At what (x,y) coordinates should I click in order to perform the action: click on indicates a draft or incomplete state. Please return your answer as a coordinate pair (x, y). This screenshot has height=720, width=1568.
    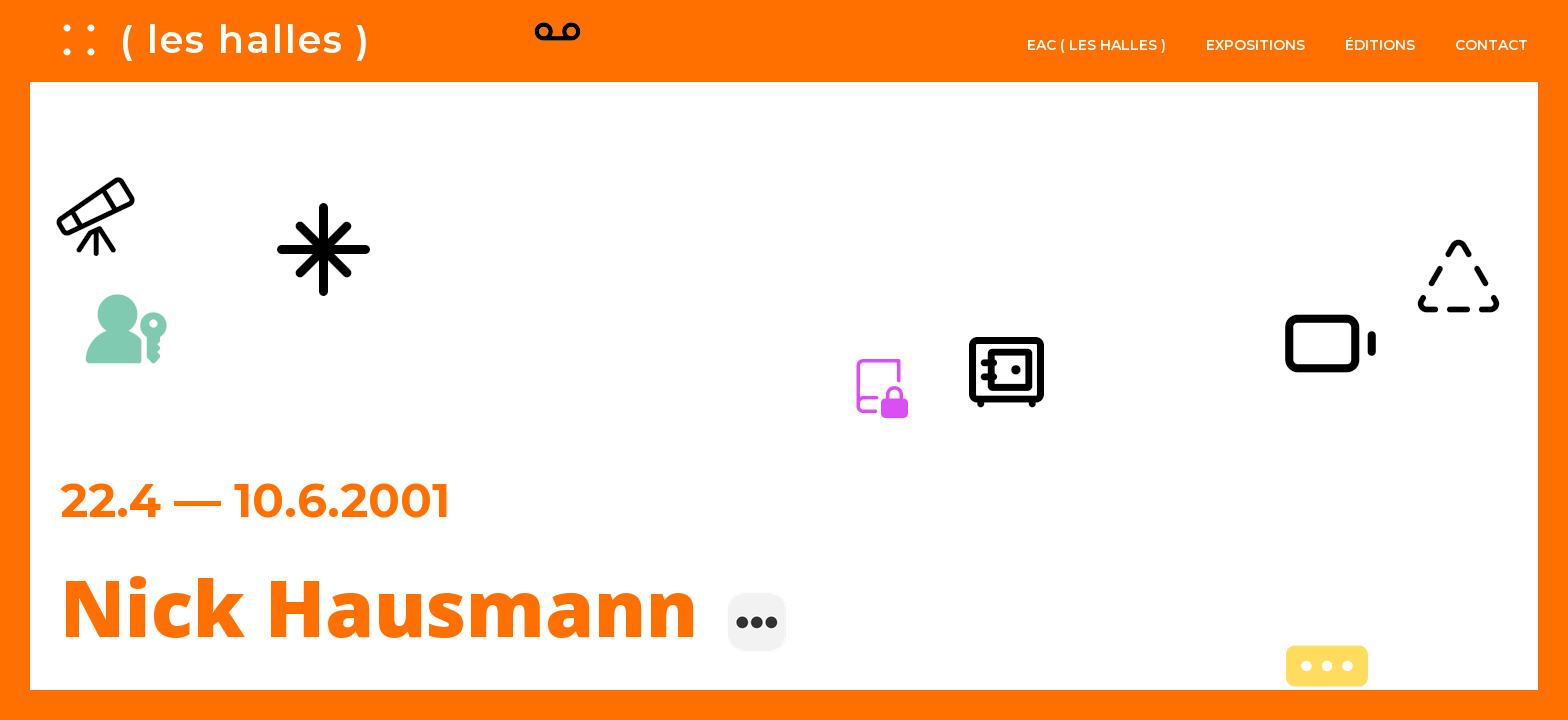
    Looking at the image, I should click on (1458, 277).